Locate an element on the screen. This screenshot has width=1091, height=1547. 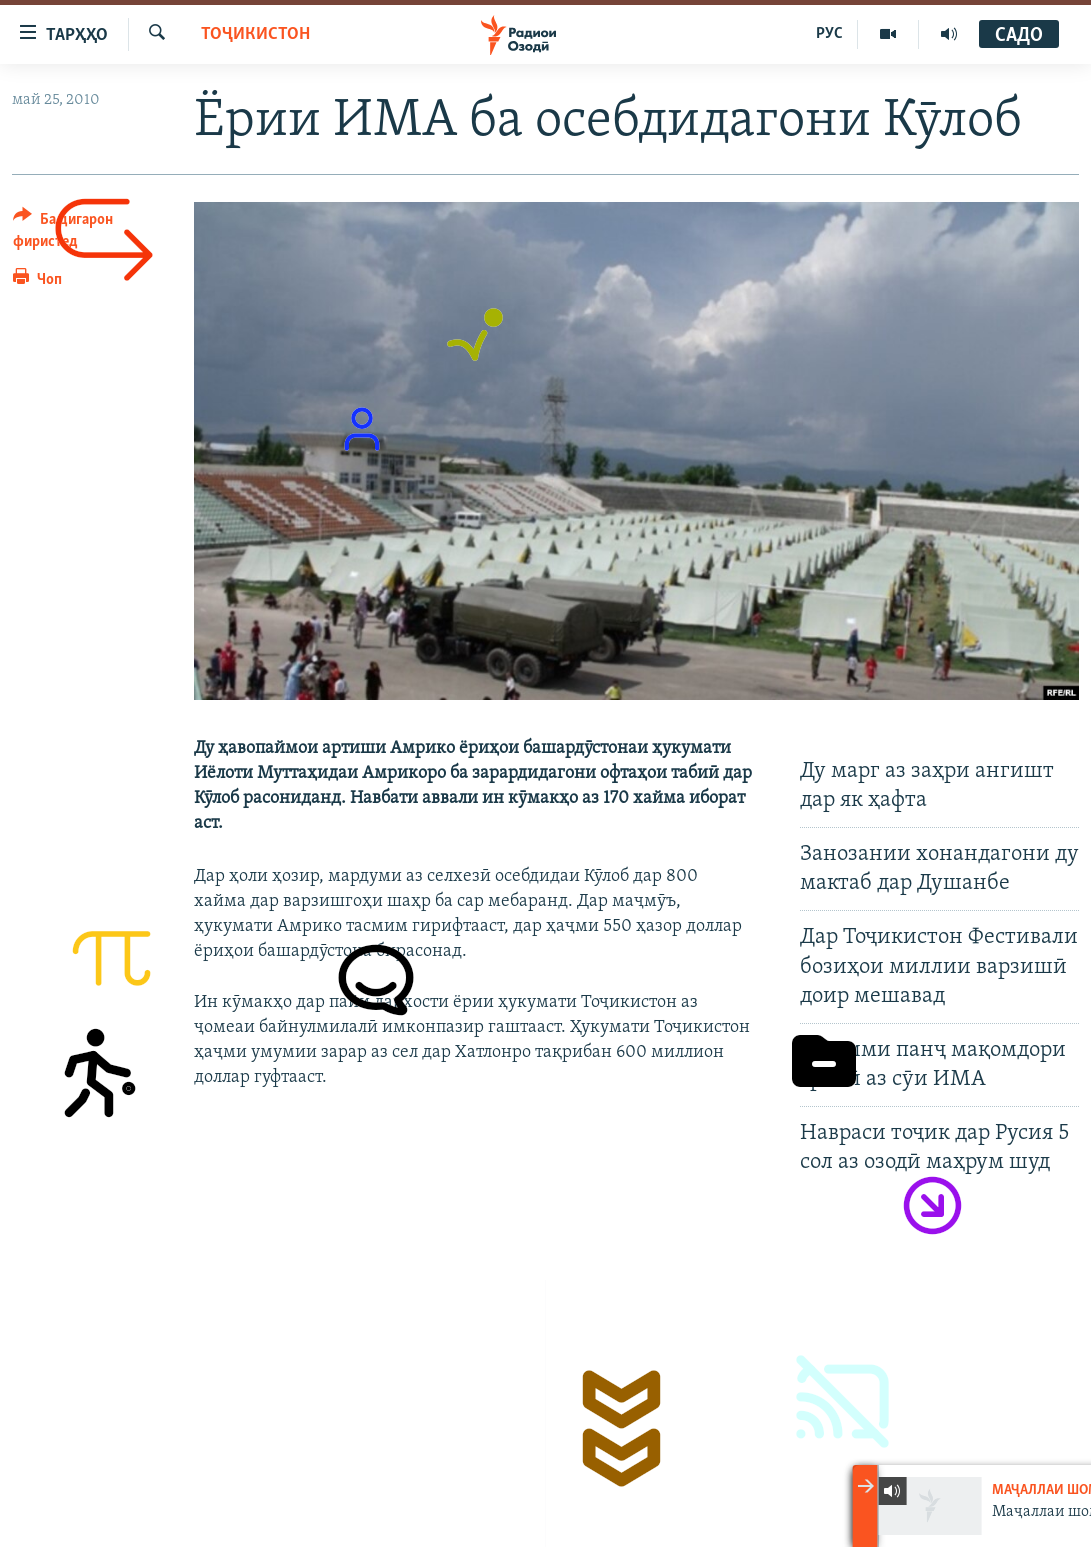
view your profile is located at coordinates (362, 429).